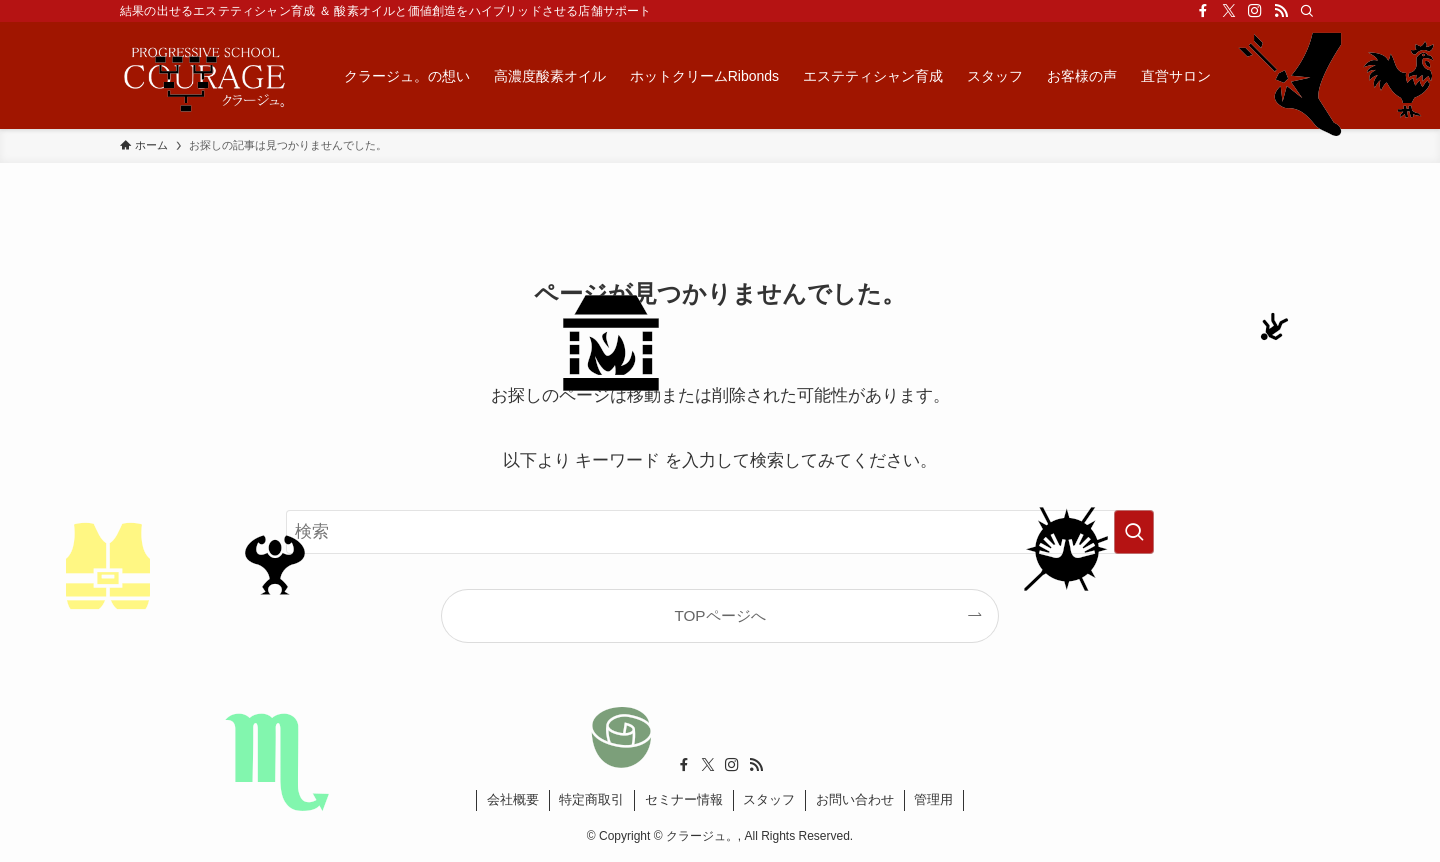 This screenshot has height=862, width=1440. I want to click on view strength or fitness stats, so click(275, 565).